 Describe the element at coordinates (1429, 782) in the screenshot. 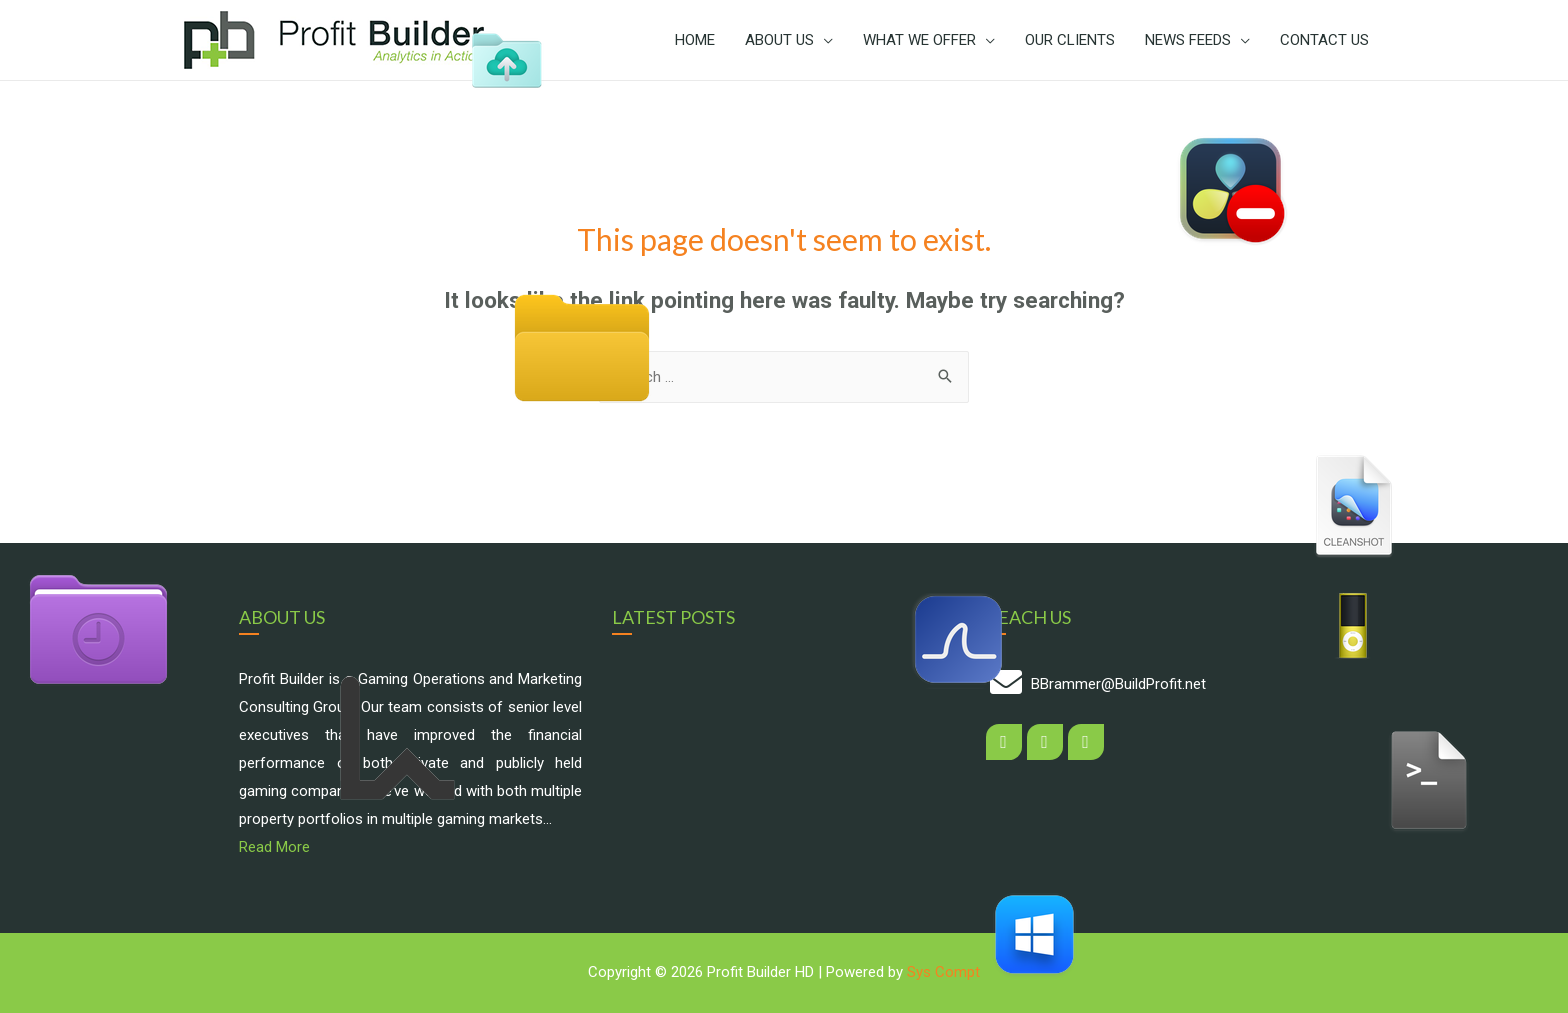

I see `a shell script or command line executable file` at that location.